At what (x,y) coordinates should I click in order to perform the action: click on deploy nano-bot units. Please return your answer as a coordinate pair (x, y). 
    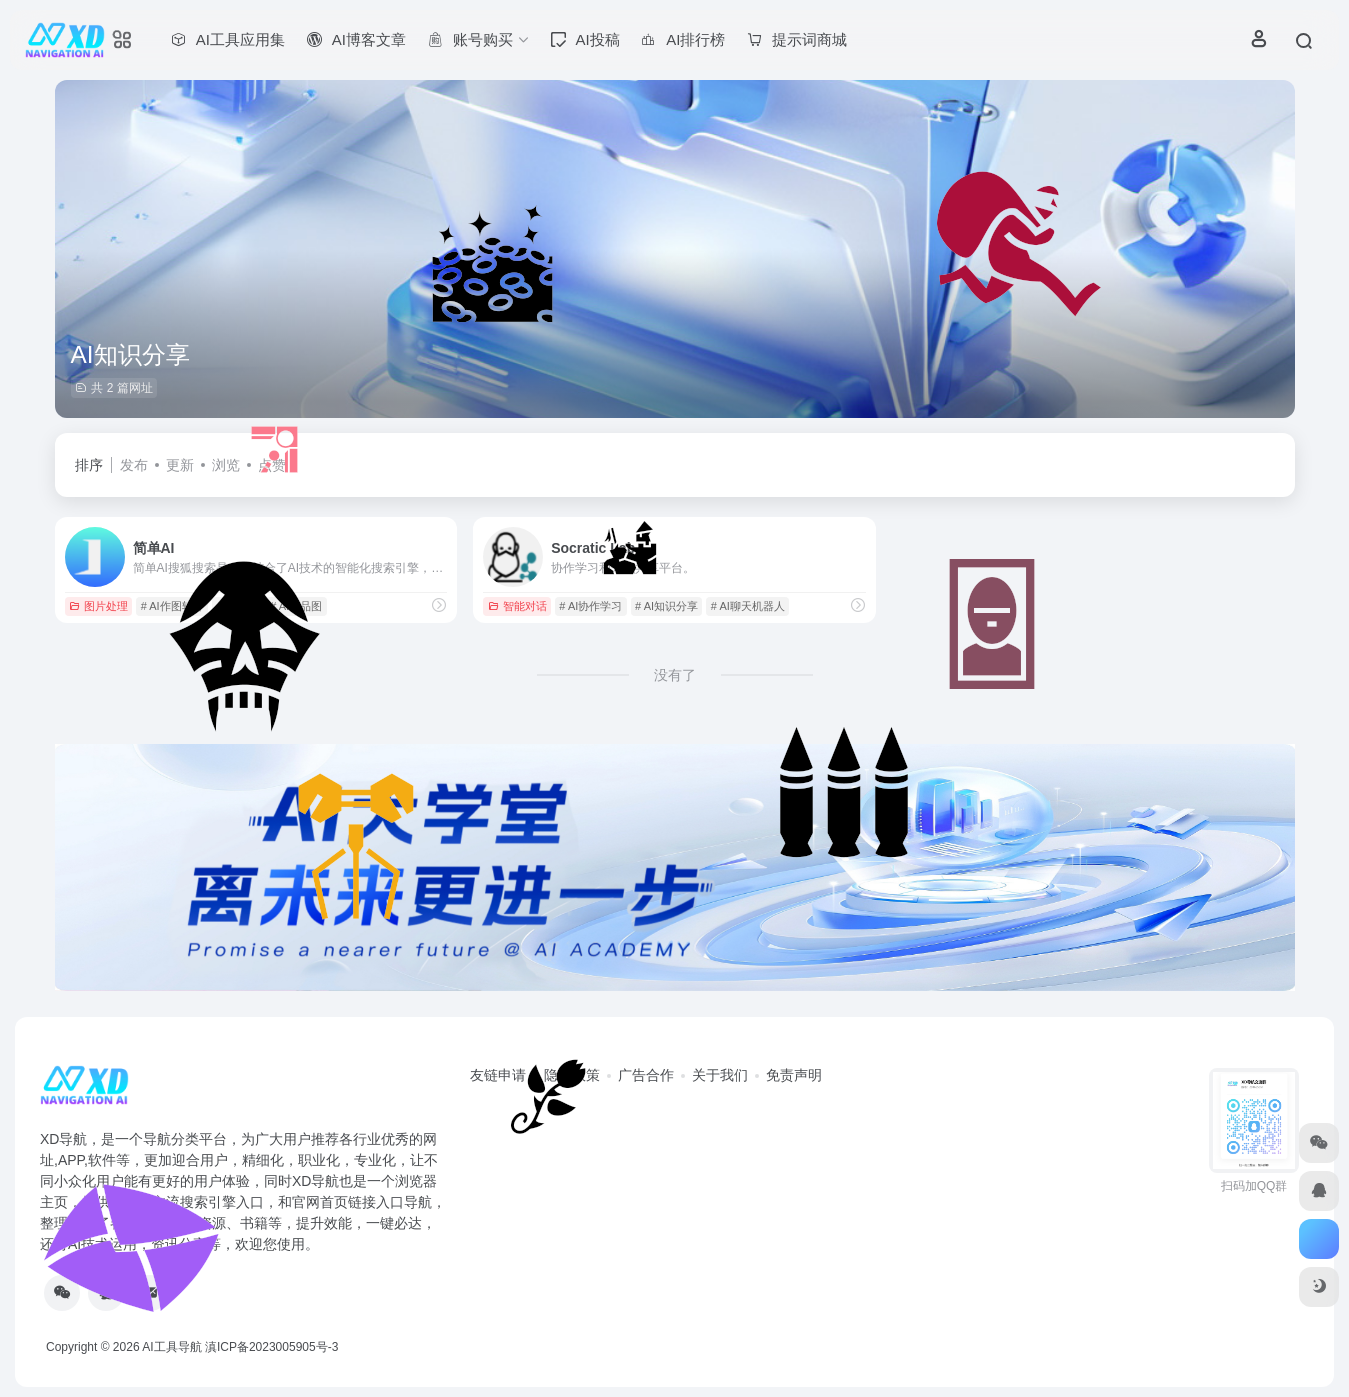
    Looking at the image, I should click on (356, 847).